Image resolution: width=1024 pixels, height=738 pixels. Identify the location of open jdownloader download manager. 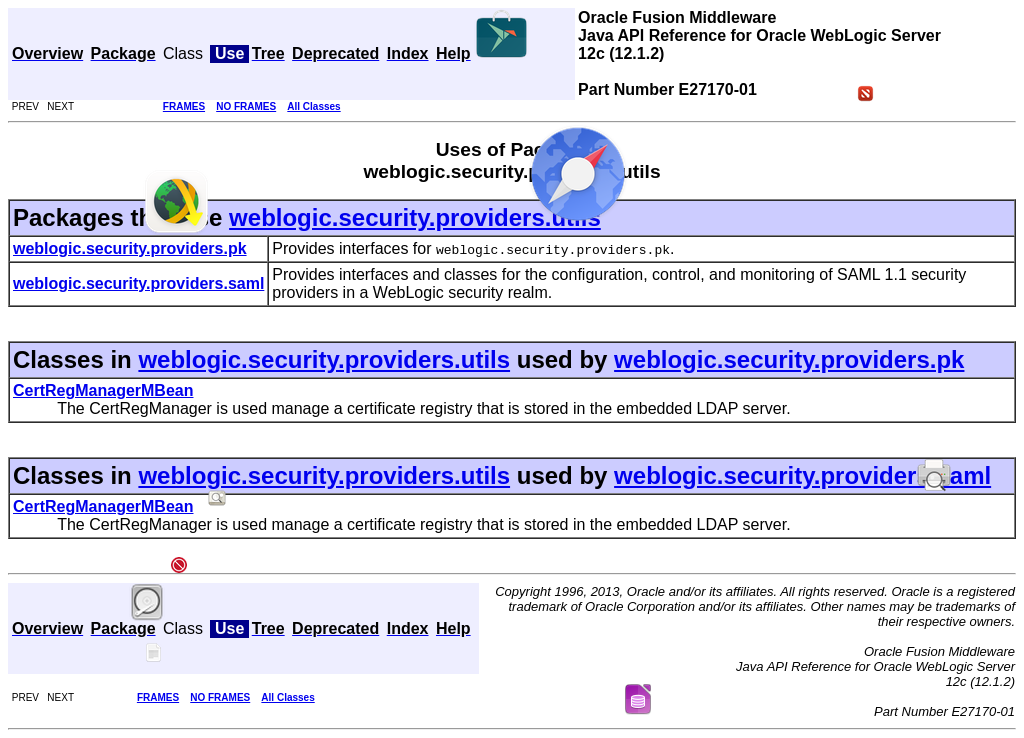
(176, 201).